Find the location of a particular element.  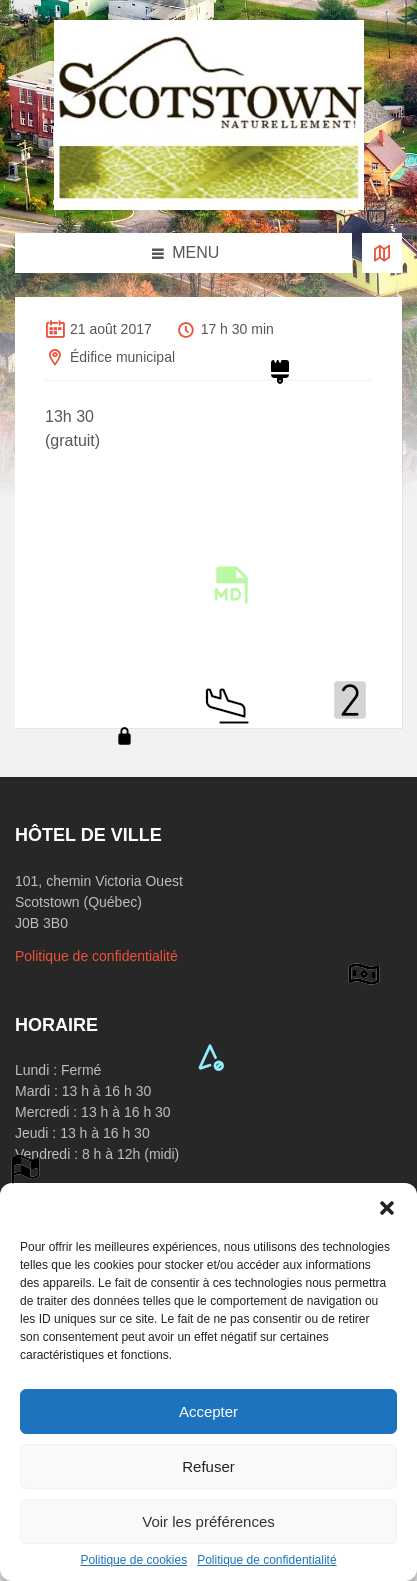

open a markdown file is located at coordinates (232, 585).